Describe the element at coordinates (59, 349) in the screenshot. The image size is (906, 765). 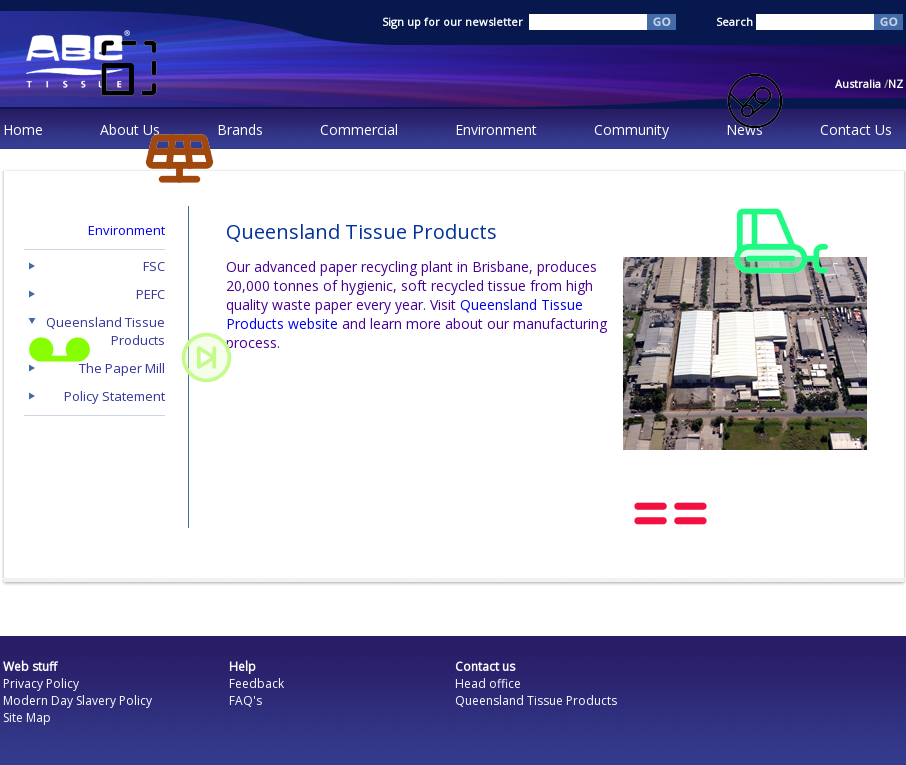
I see `indicates active recording in progress` at that location.